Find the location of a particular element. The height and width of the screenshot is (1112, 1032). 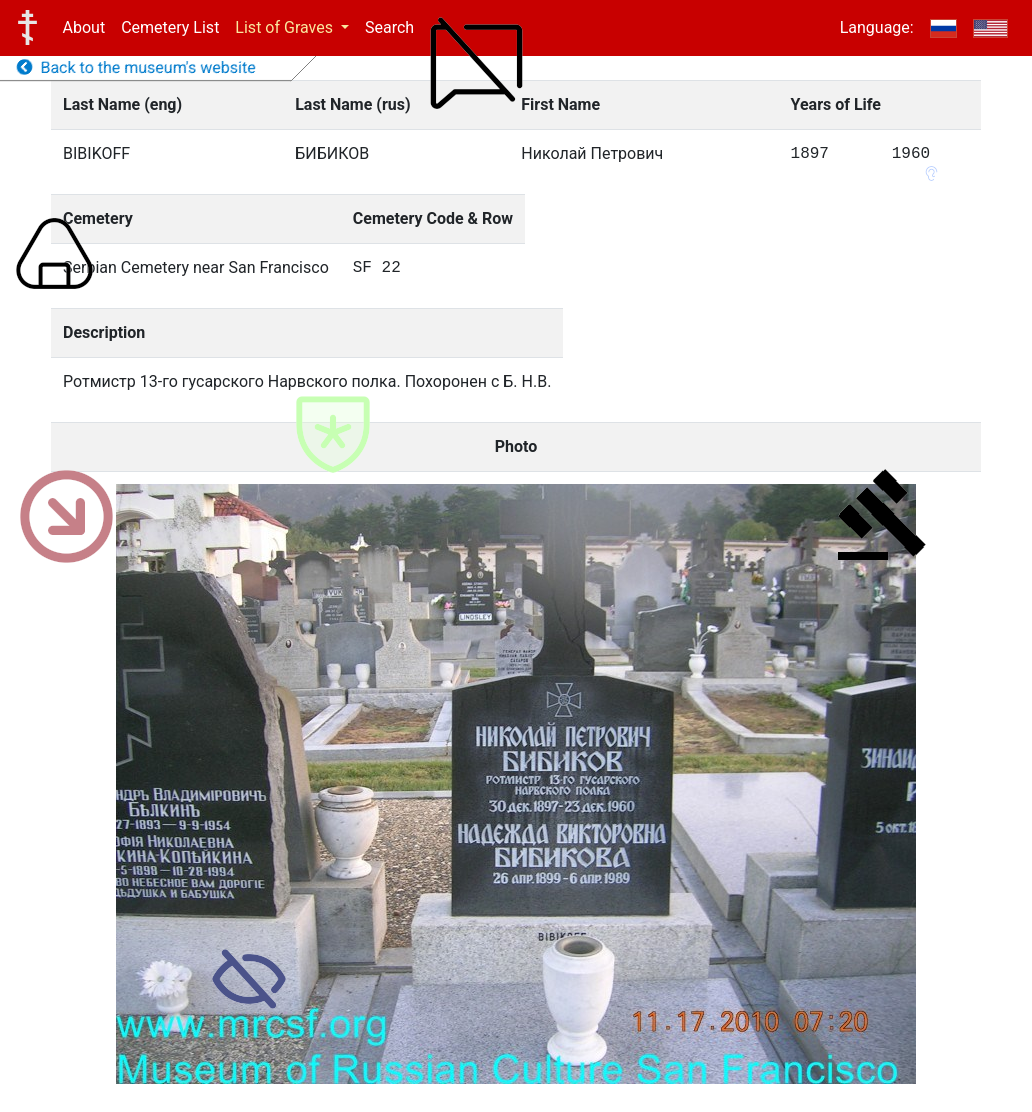

browse japanese food options is located at coordinates (54, 253).